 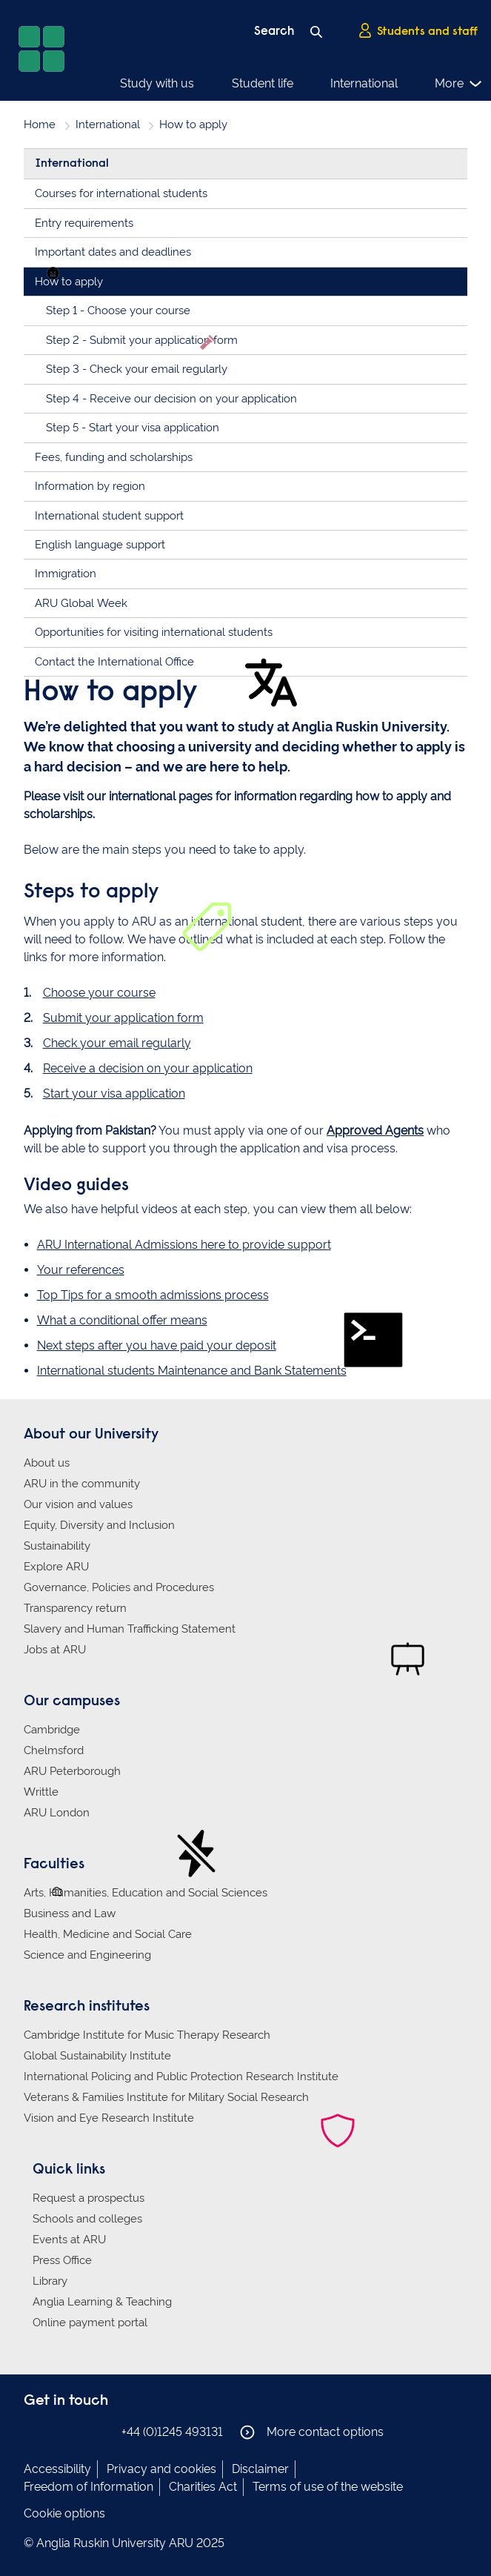 I want to click on add a tag or label to an item, so click(x=207, y=926).